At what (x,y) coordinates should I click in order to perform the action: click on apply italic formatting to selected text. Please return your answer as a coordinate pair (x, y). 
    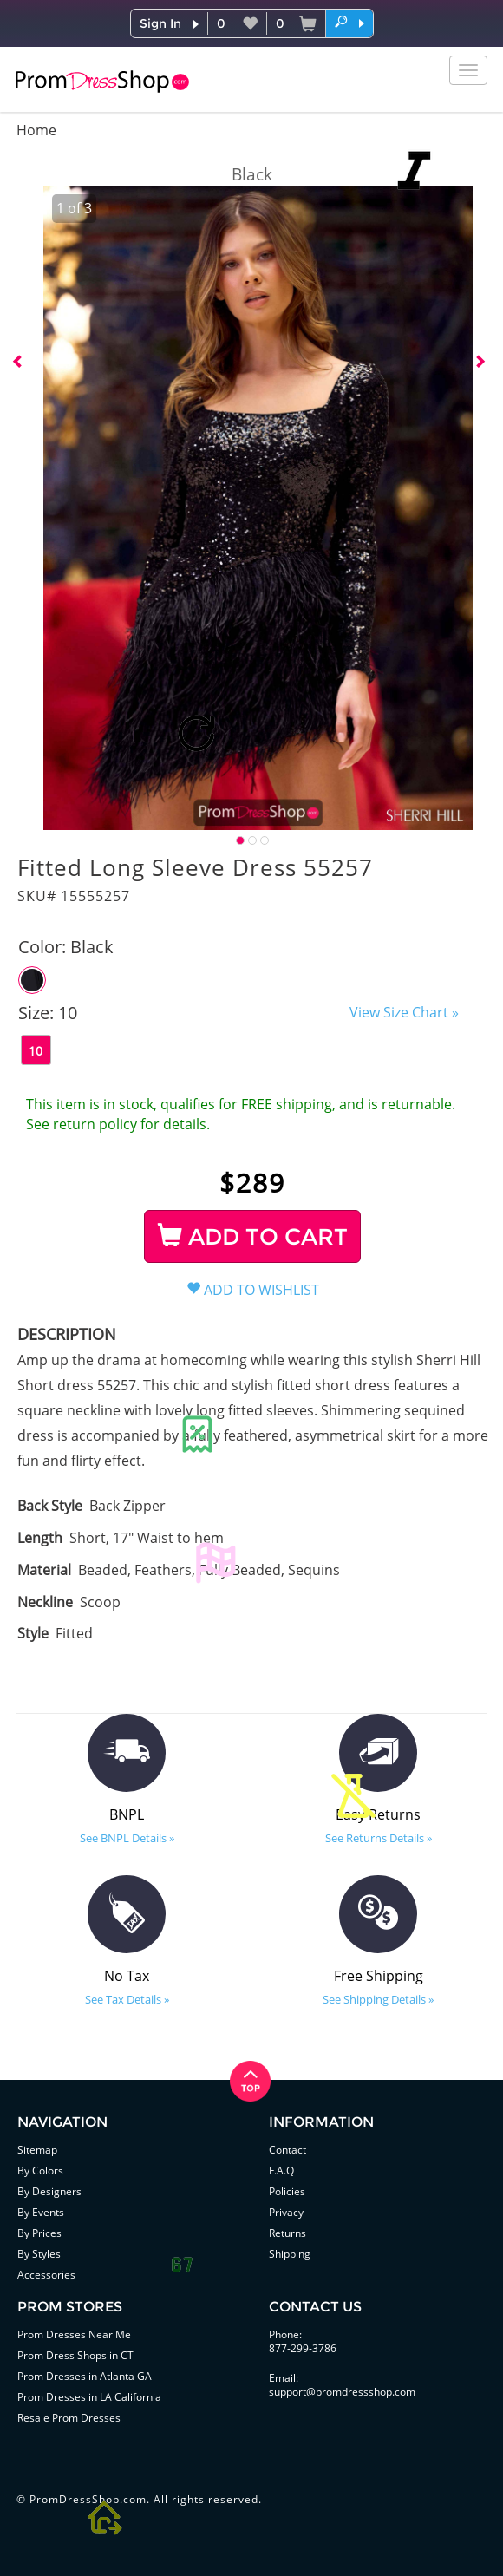
    Looking at the image, I should click on (414, 173).